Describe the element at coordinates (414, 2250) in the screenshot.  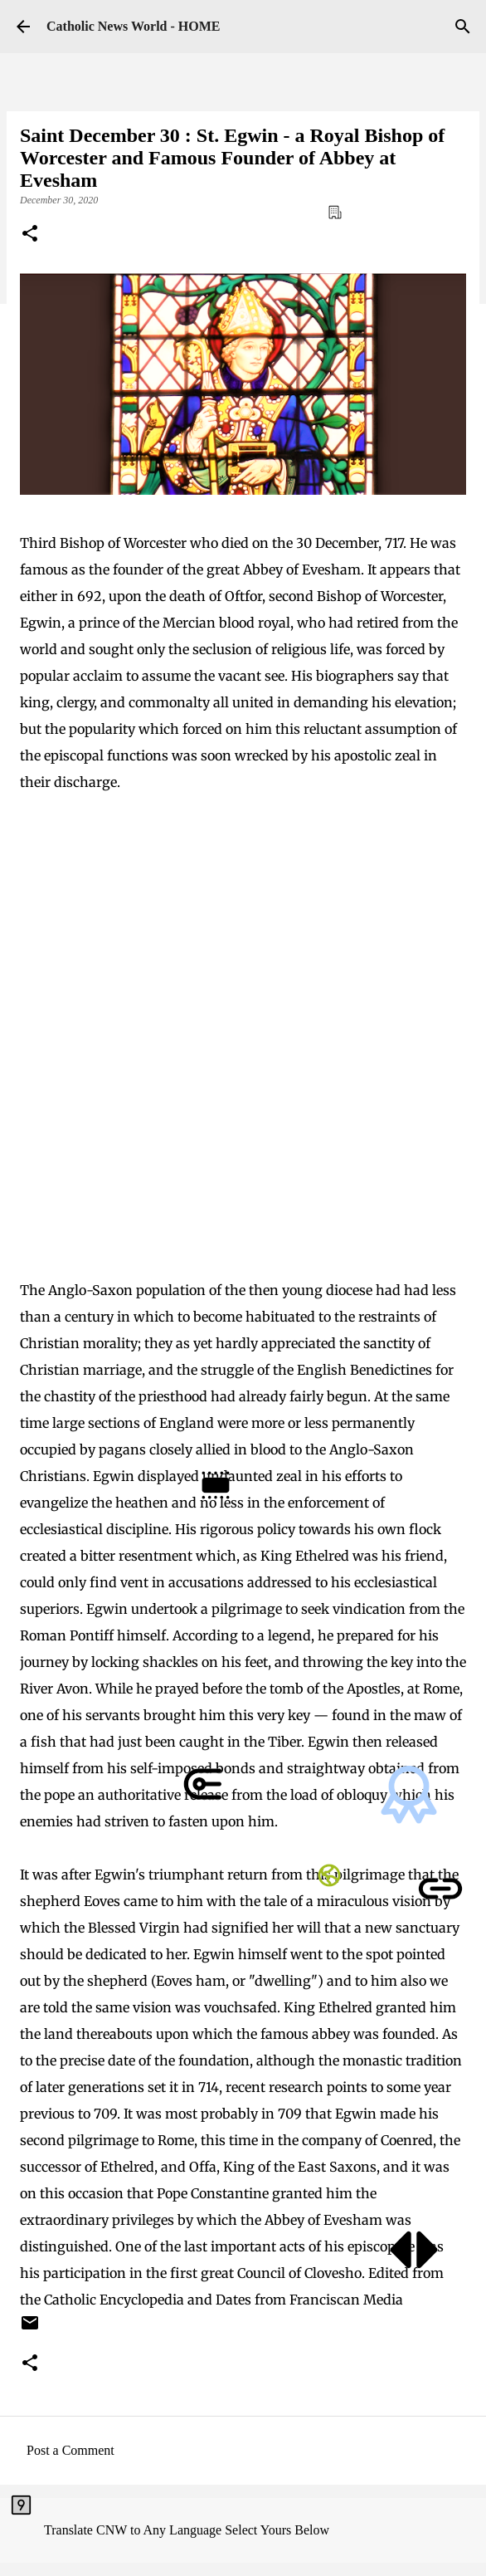
I see `adjust horizontal spacing or position` at that location.